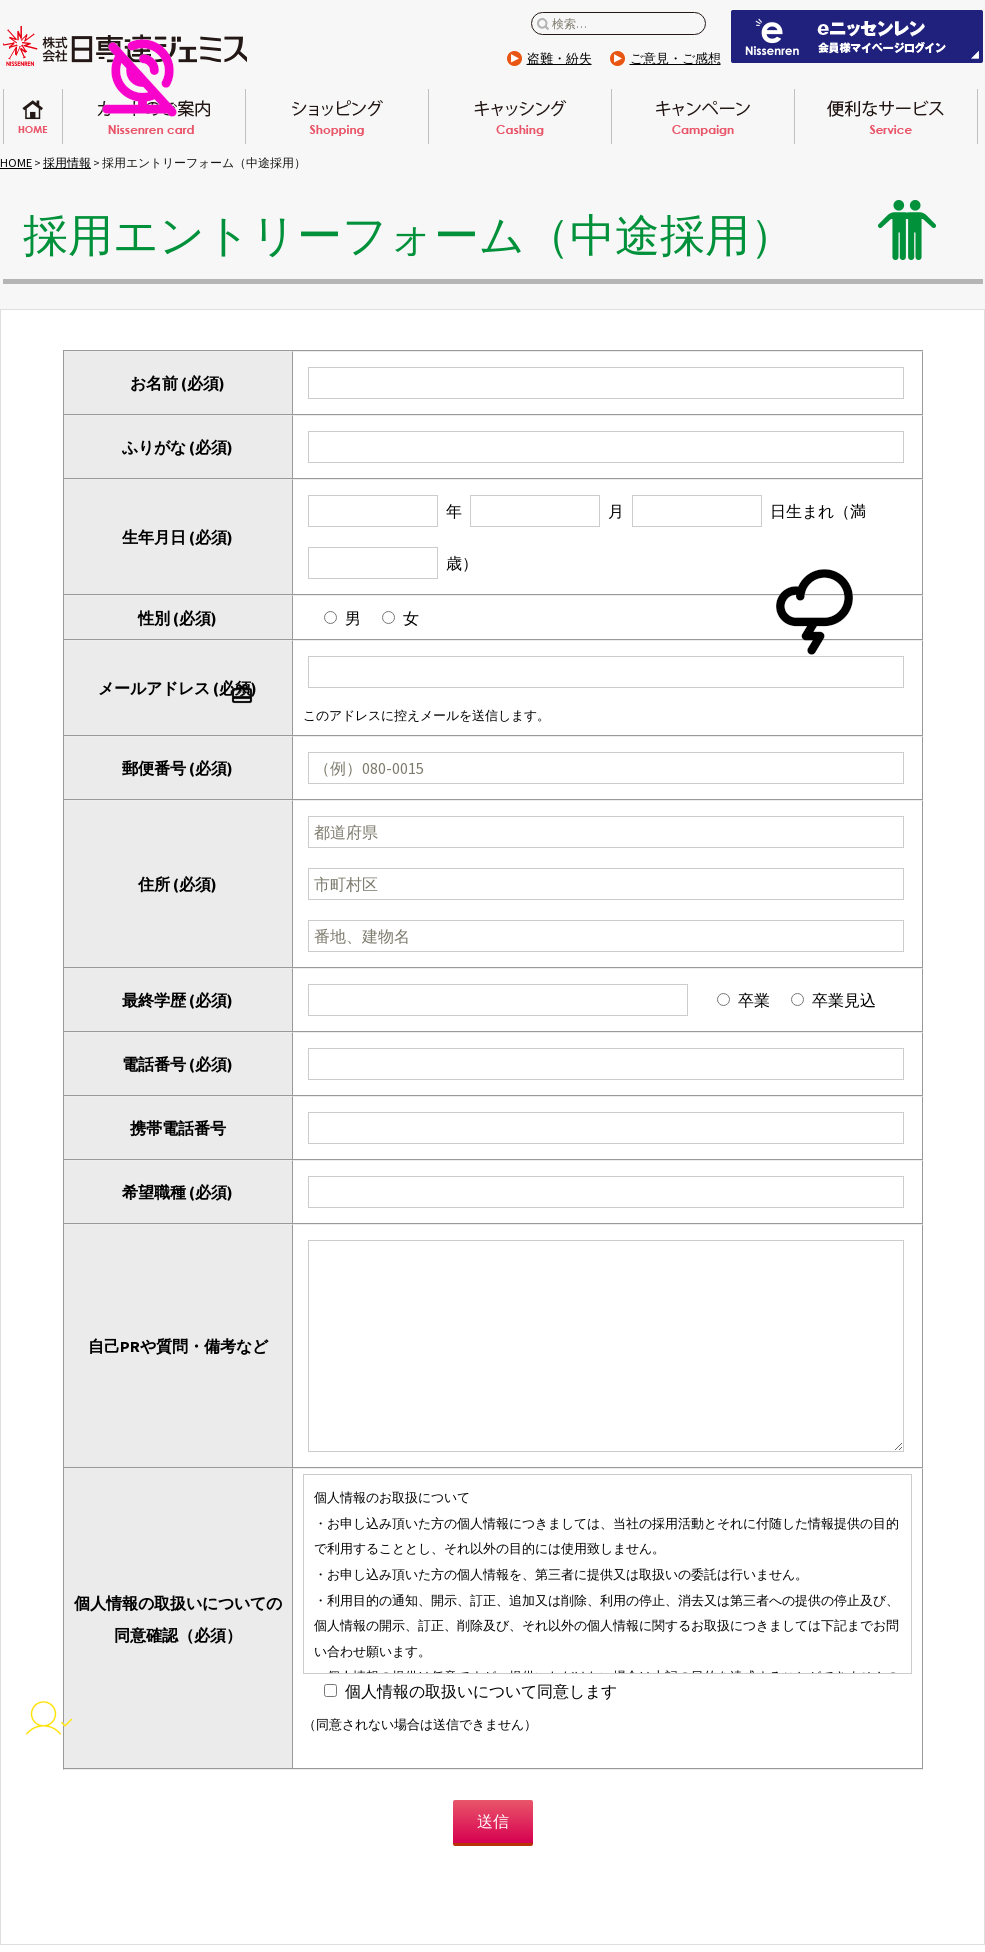 The image size is (985, 1952). What do you see at coordinates (242, 694) in the screenshot?
I see `redeem a gift card or voucher` at bounding box center [242, 694].